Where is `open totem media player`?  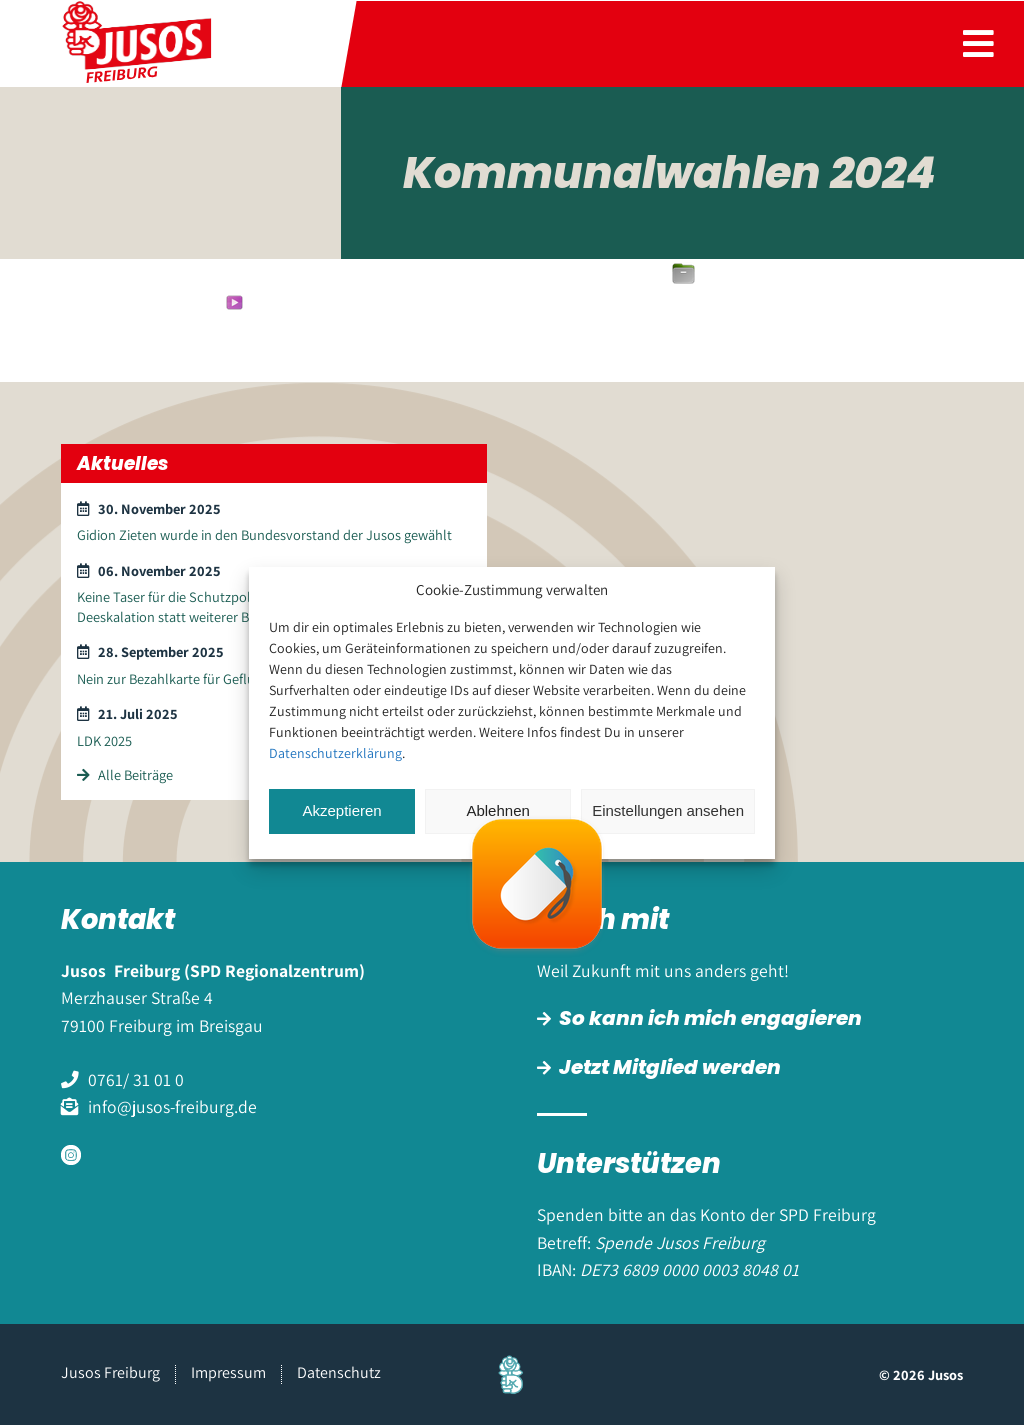 open totem media player is located at coordinates (234, 302).